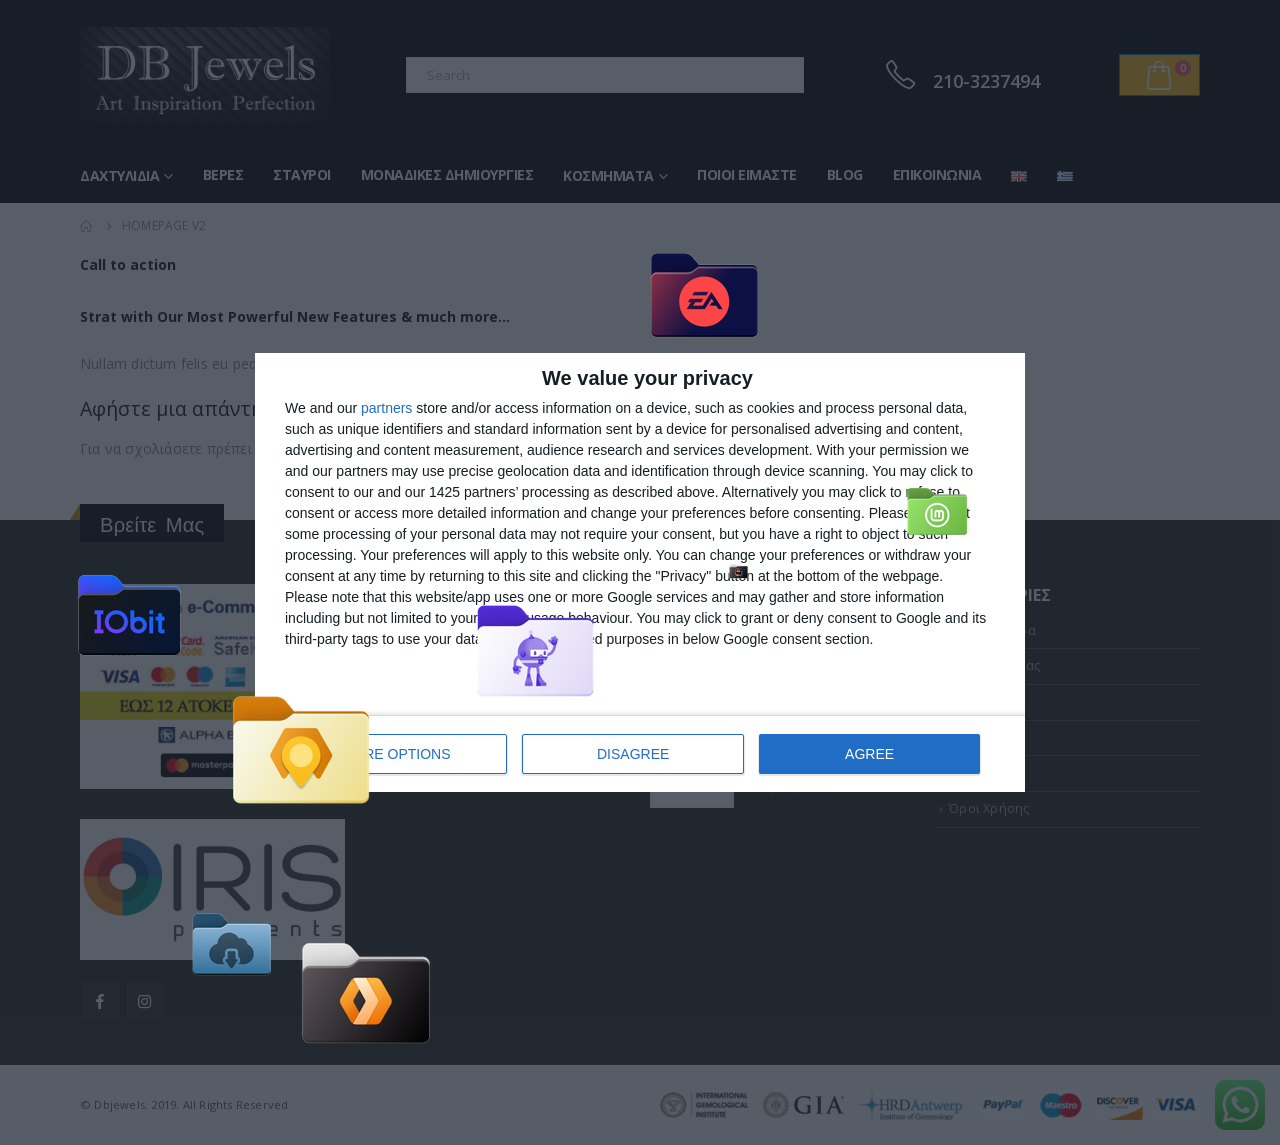 Image resolution: width=1280 pixels, height=1145 pixels. Describe the element at coordinates (738, 571) in the screenshot. I see `open folder containing JetBrains Rider projects` at that location.